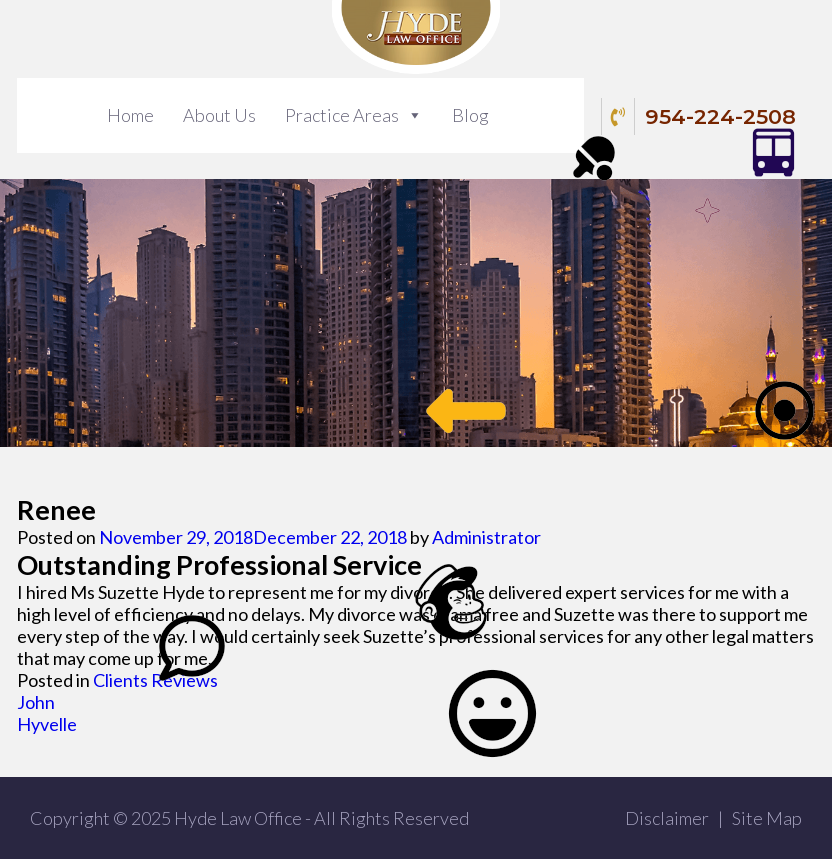  What do you see at coordinates (773, 152) in the screenshot?
I see `view bus routes or schedules` at bounding box center [773, 152].